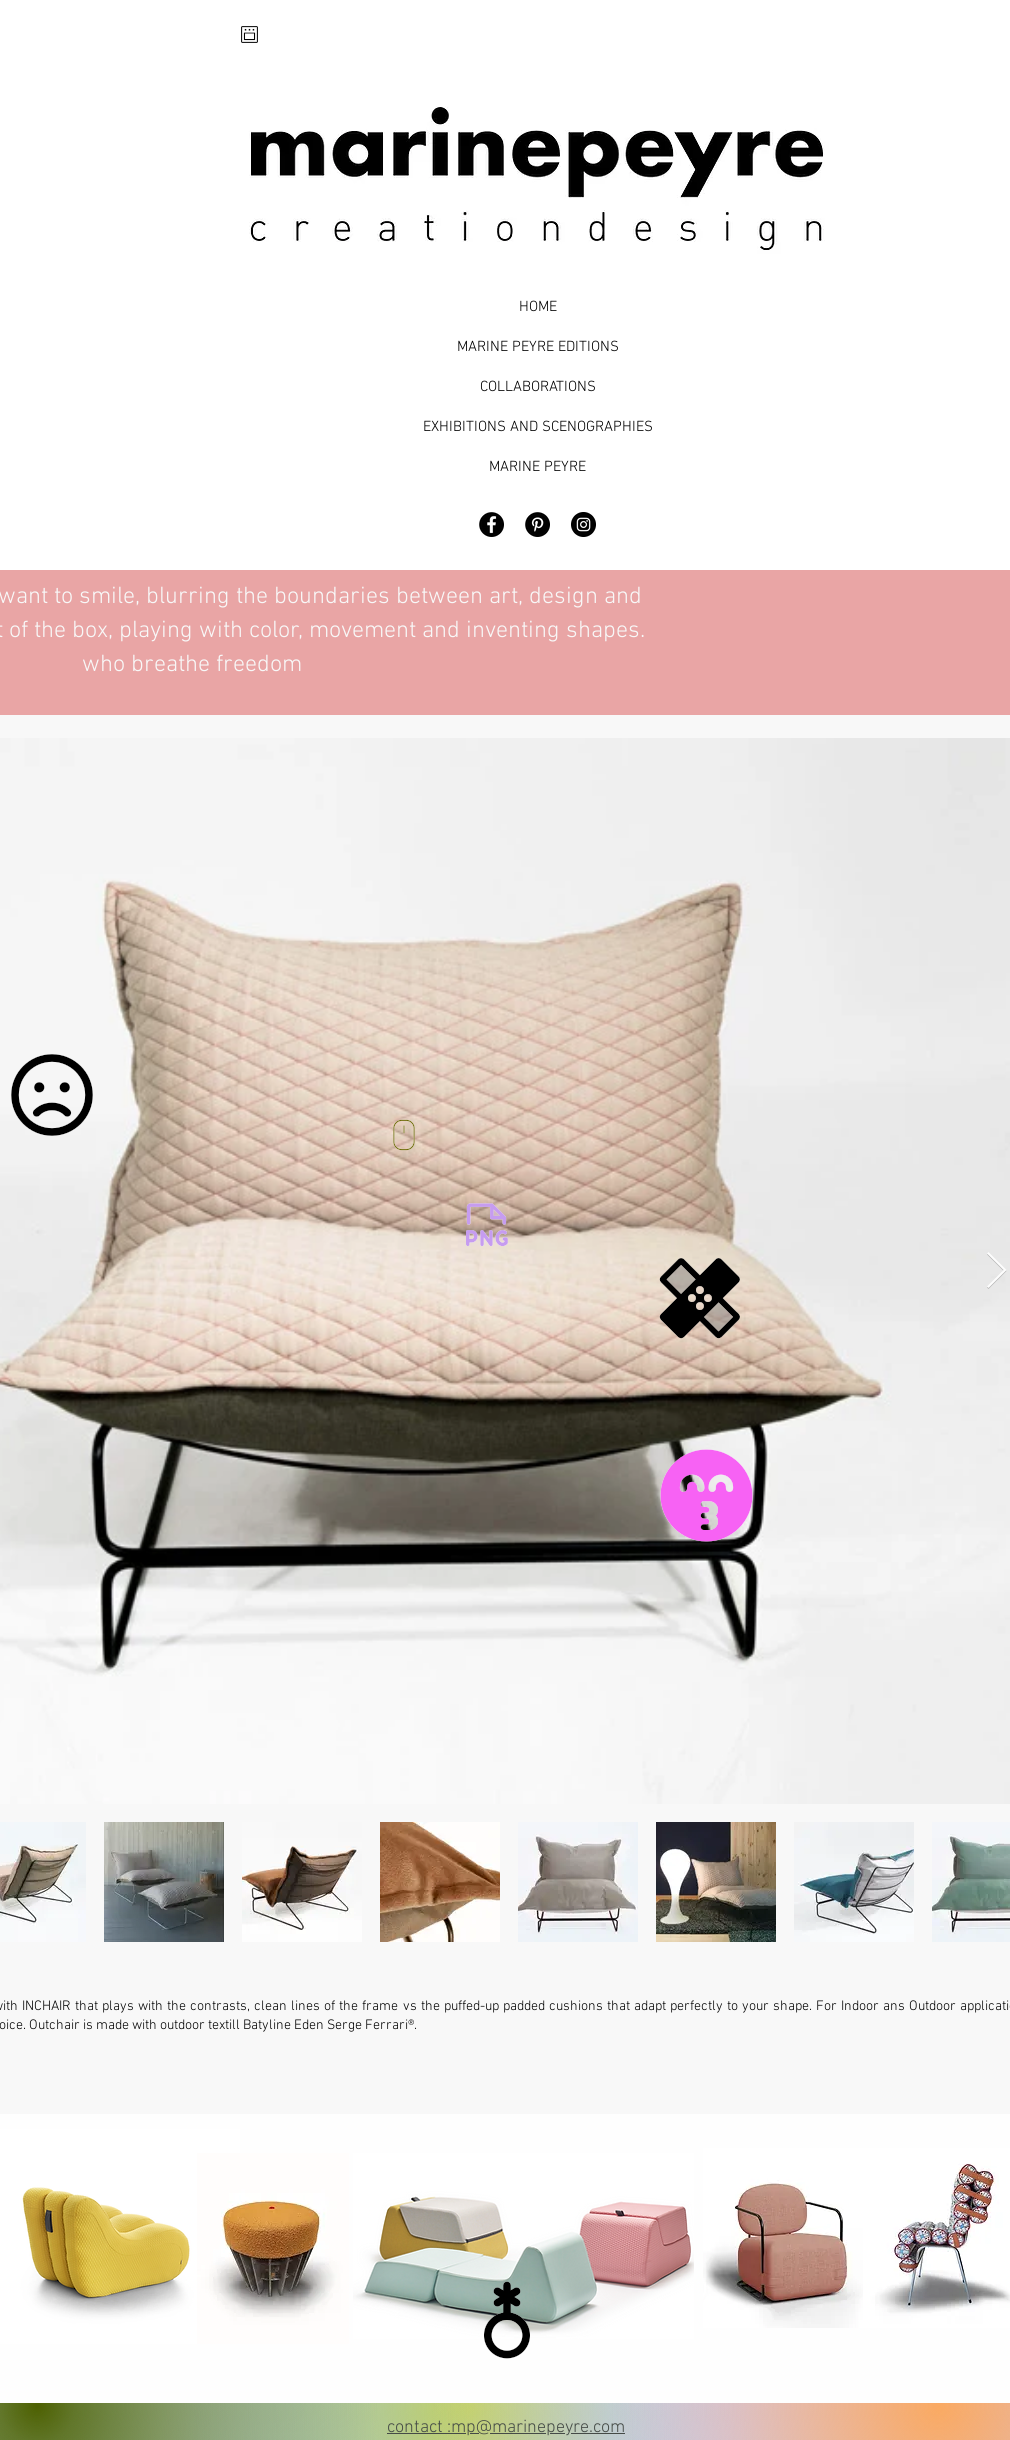  I want to click on select genderqueer as gender identity, so click(507, 2320).